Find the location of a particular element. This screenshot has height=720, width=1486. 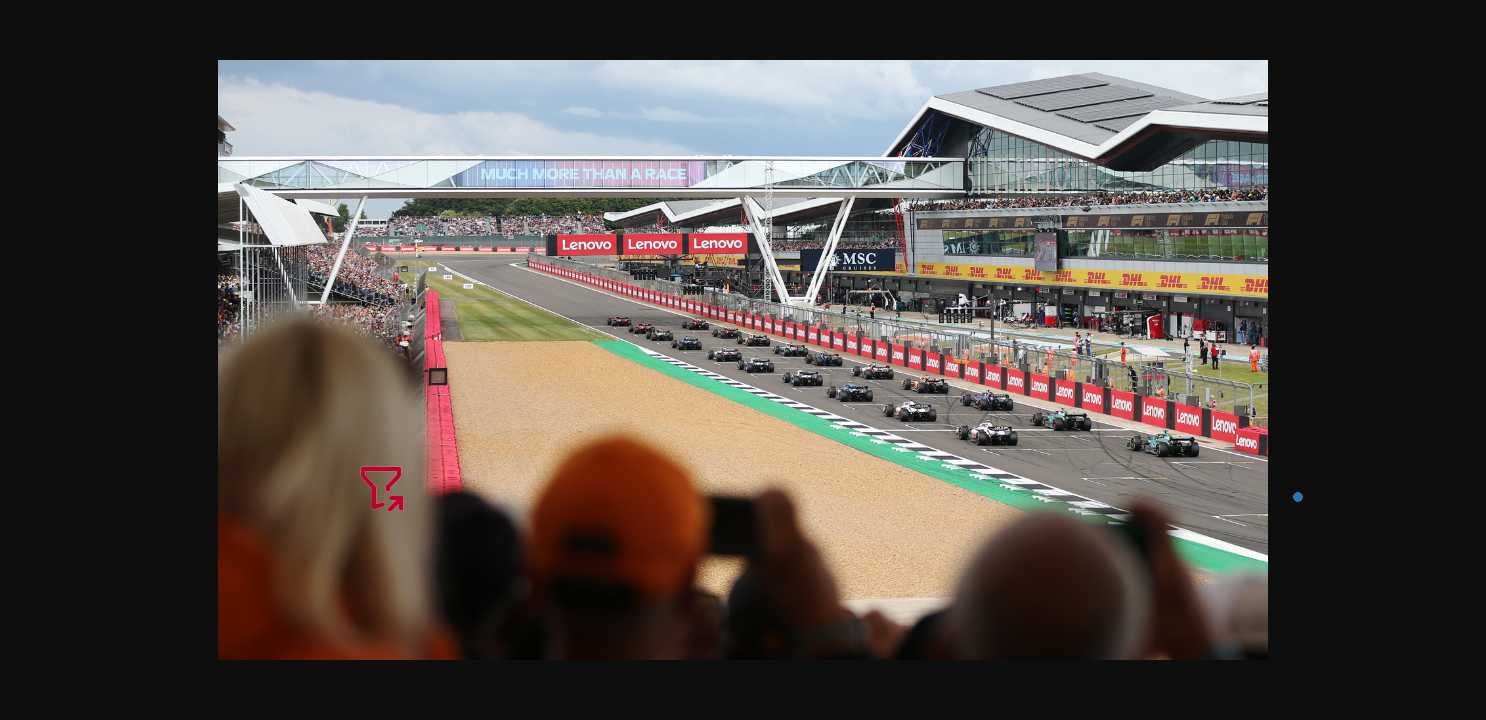

share current filter settings is located at coordinates (381, 487).